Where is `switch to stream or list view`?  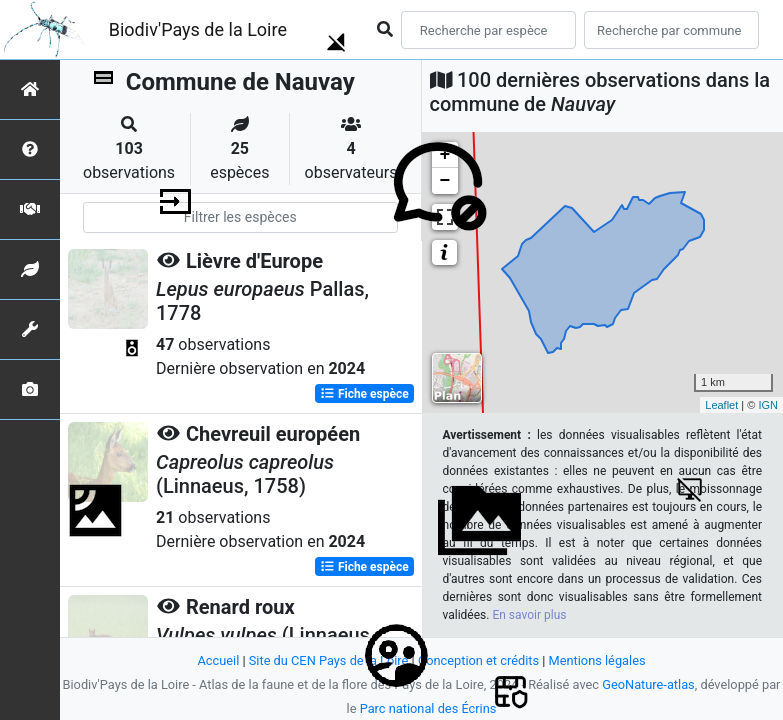 switch to stream or list view is located at coordinates (103, 78).